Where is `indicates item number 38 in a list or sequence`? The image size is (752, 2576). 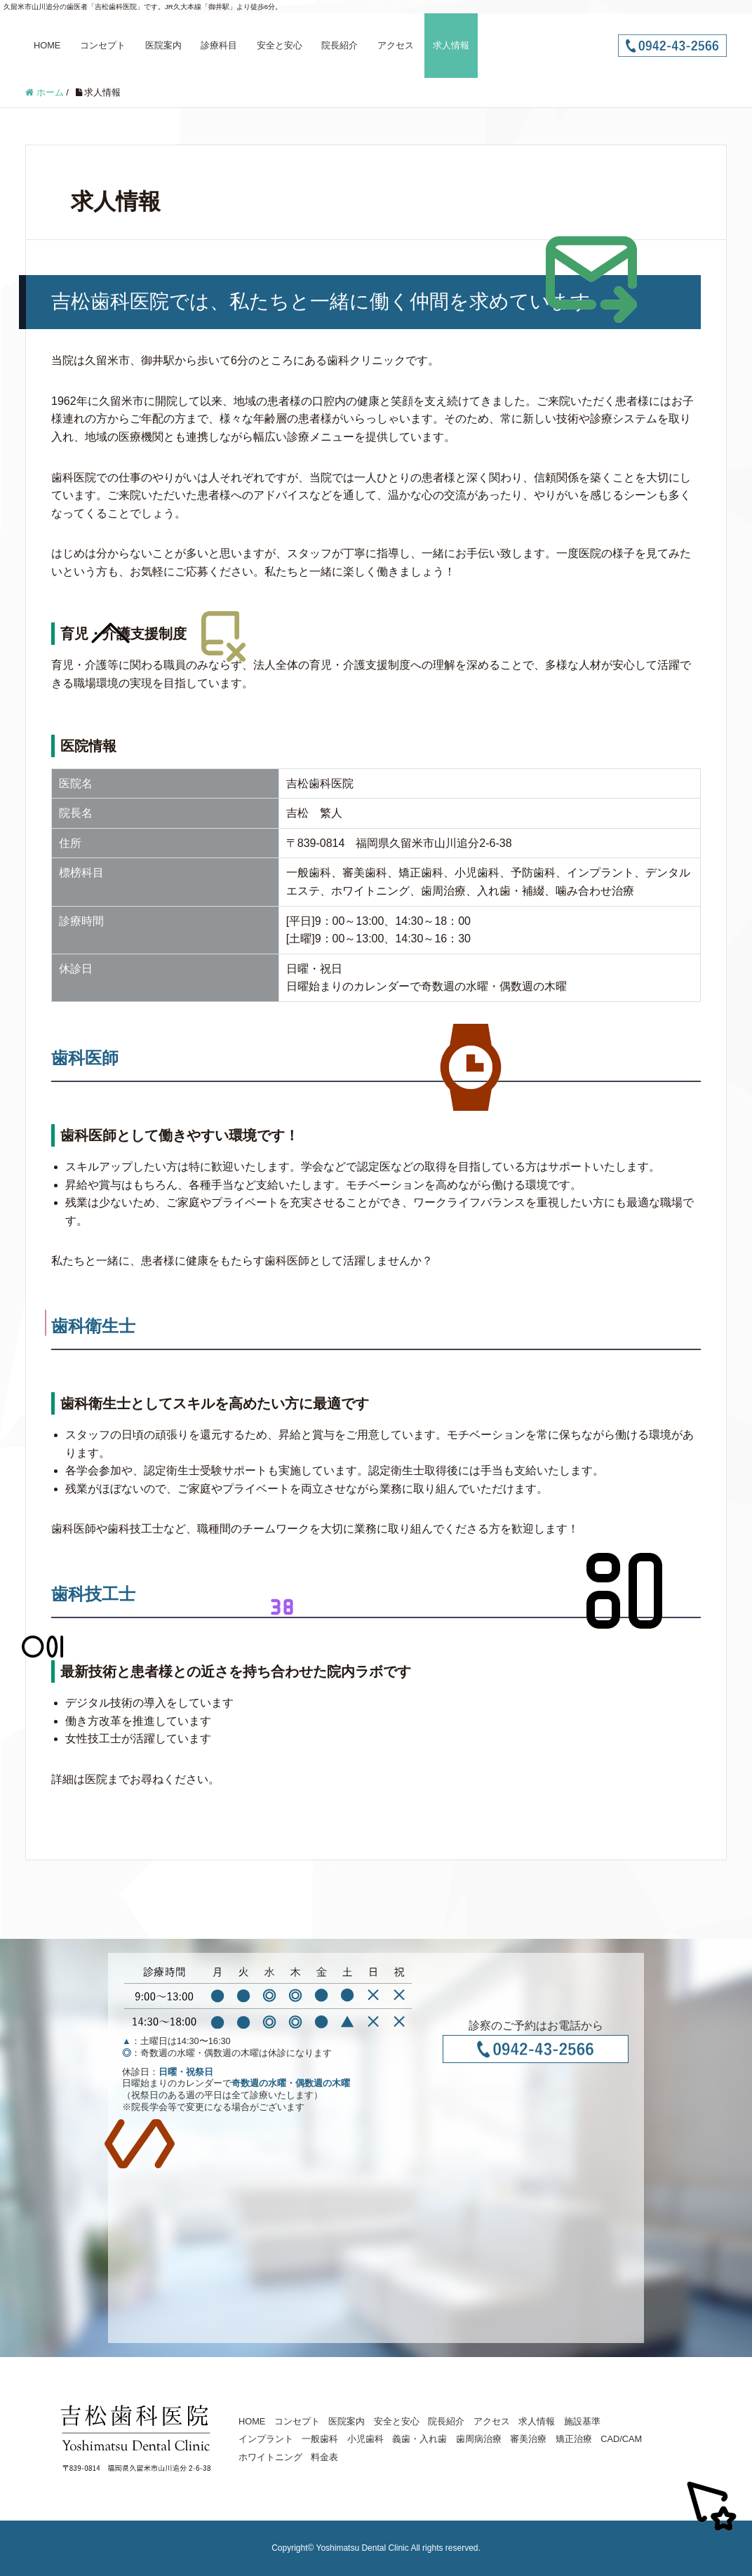
indicates item number 38 in a list or sequence is located at coordinates (282, 1607).